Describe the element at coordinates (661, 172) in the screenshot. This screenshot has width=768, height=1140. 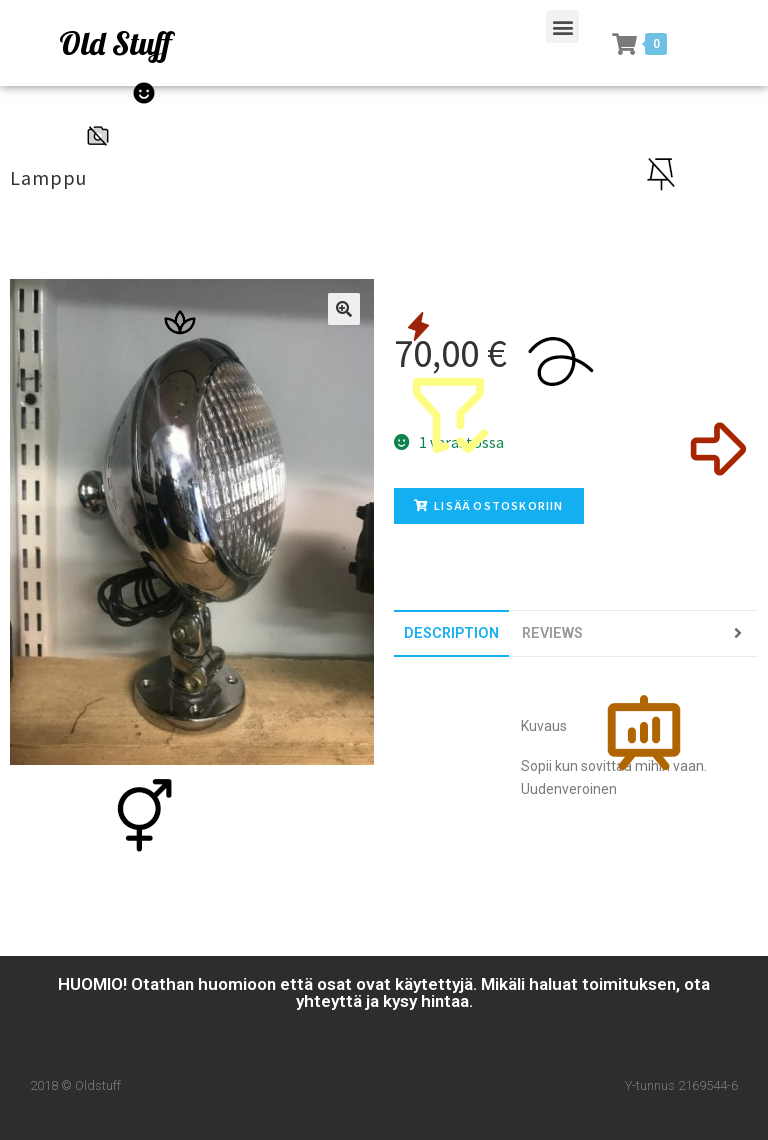
I see `unpin this item` at that location.